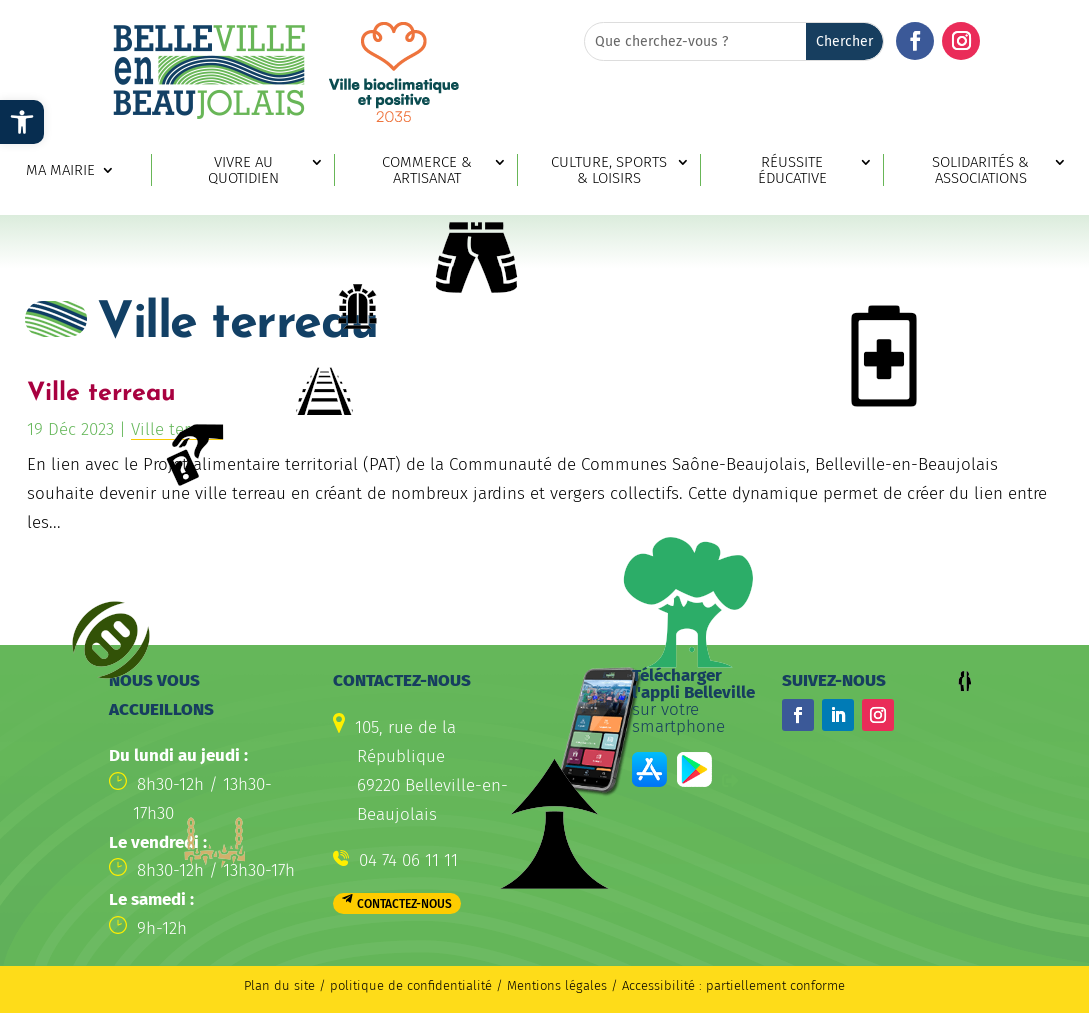 Image resolution: width=1089 pixels, height=1019 pixels. I want to click on enter a new room or area in a game, so click(357, 306).